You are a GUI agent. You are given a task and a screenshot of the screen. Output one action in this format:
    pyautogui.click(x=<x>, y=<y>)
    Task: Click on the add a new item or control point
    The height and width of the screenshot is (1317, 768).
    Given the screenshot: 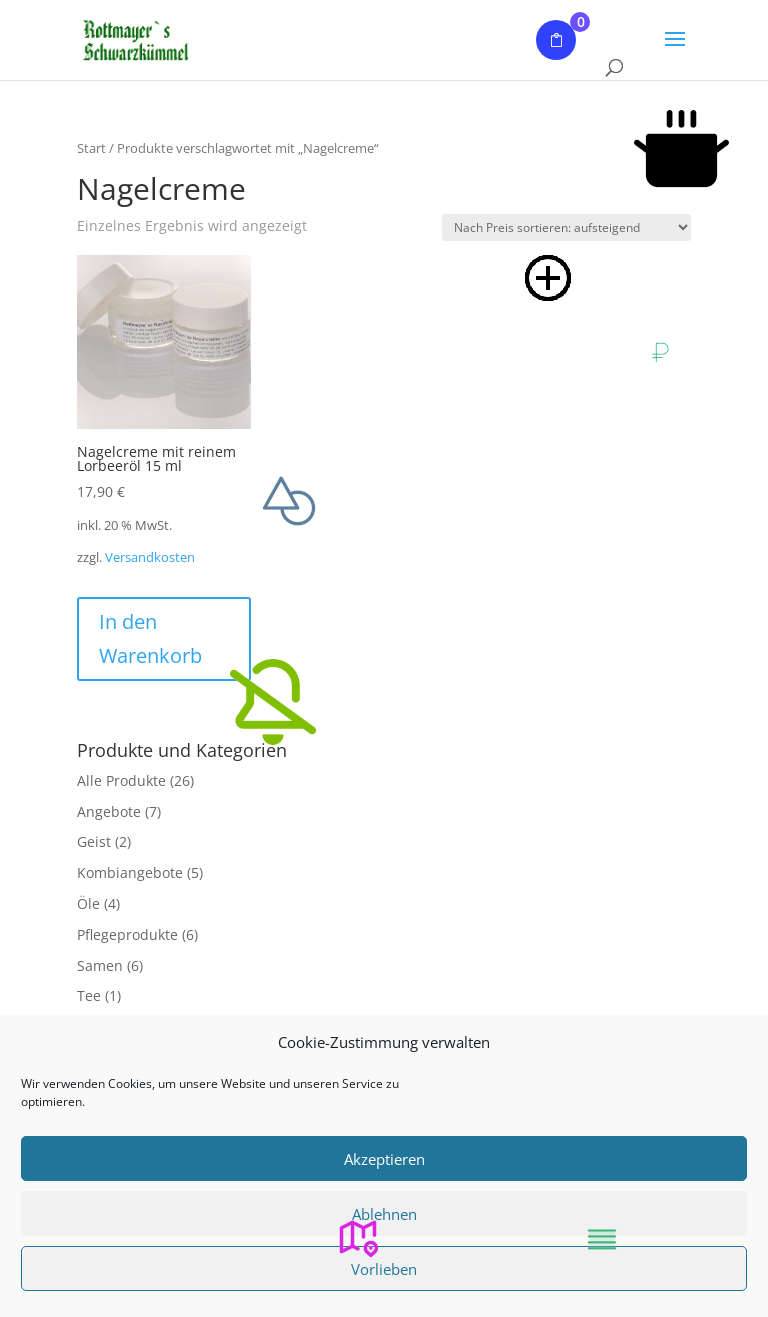 What is the action you would take?
    pyautogui.click(x=548, y=278)
    